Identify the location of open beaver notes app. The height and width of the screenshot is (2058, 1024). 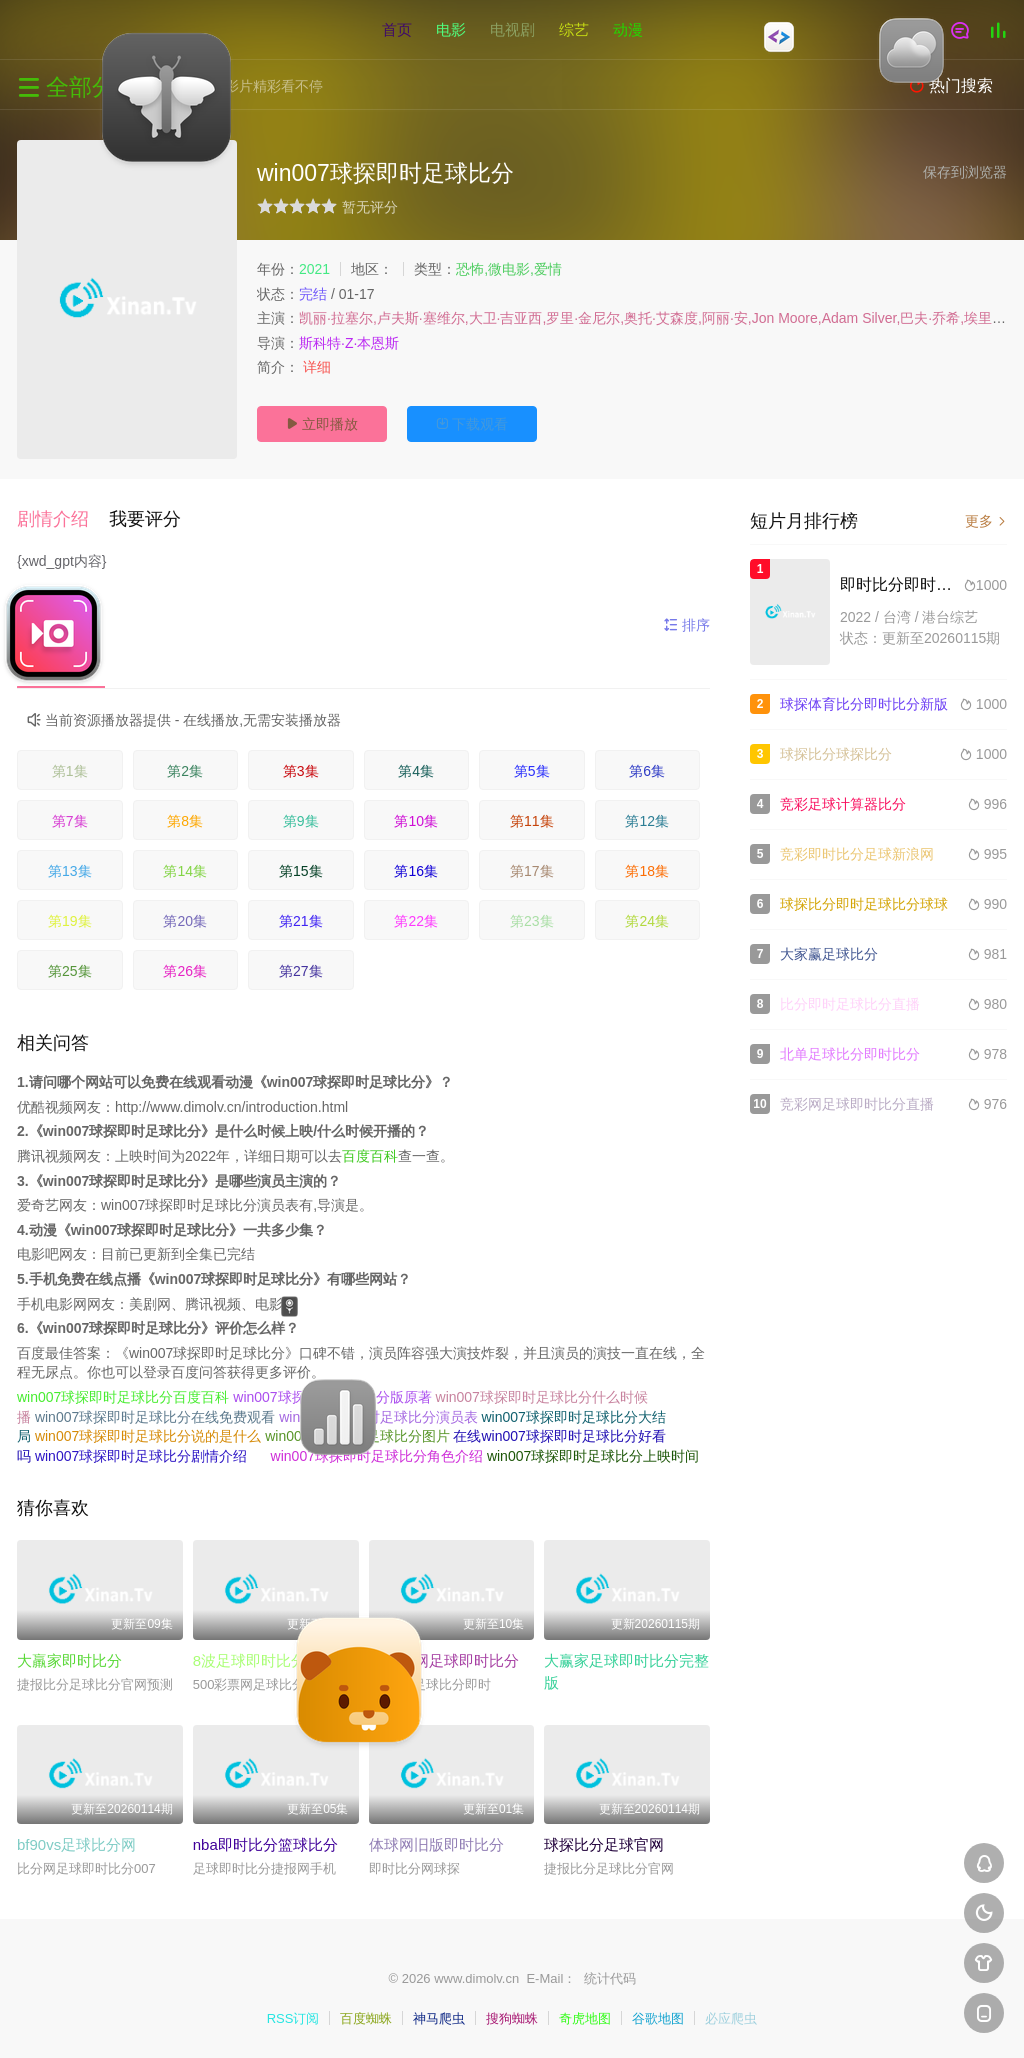
(359, 1680).